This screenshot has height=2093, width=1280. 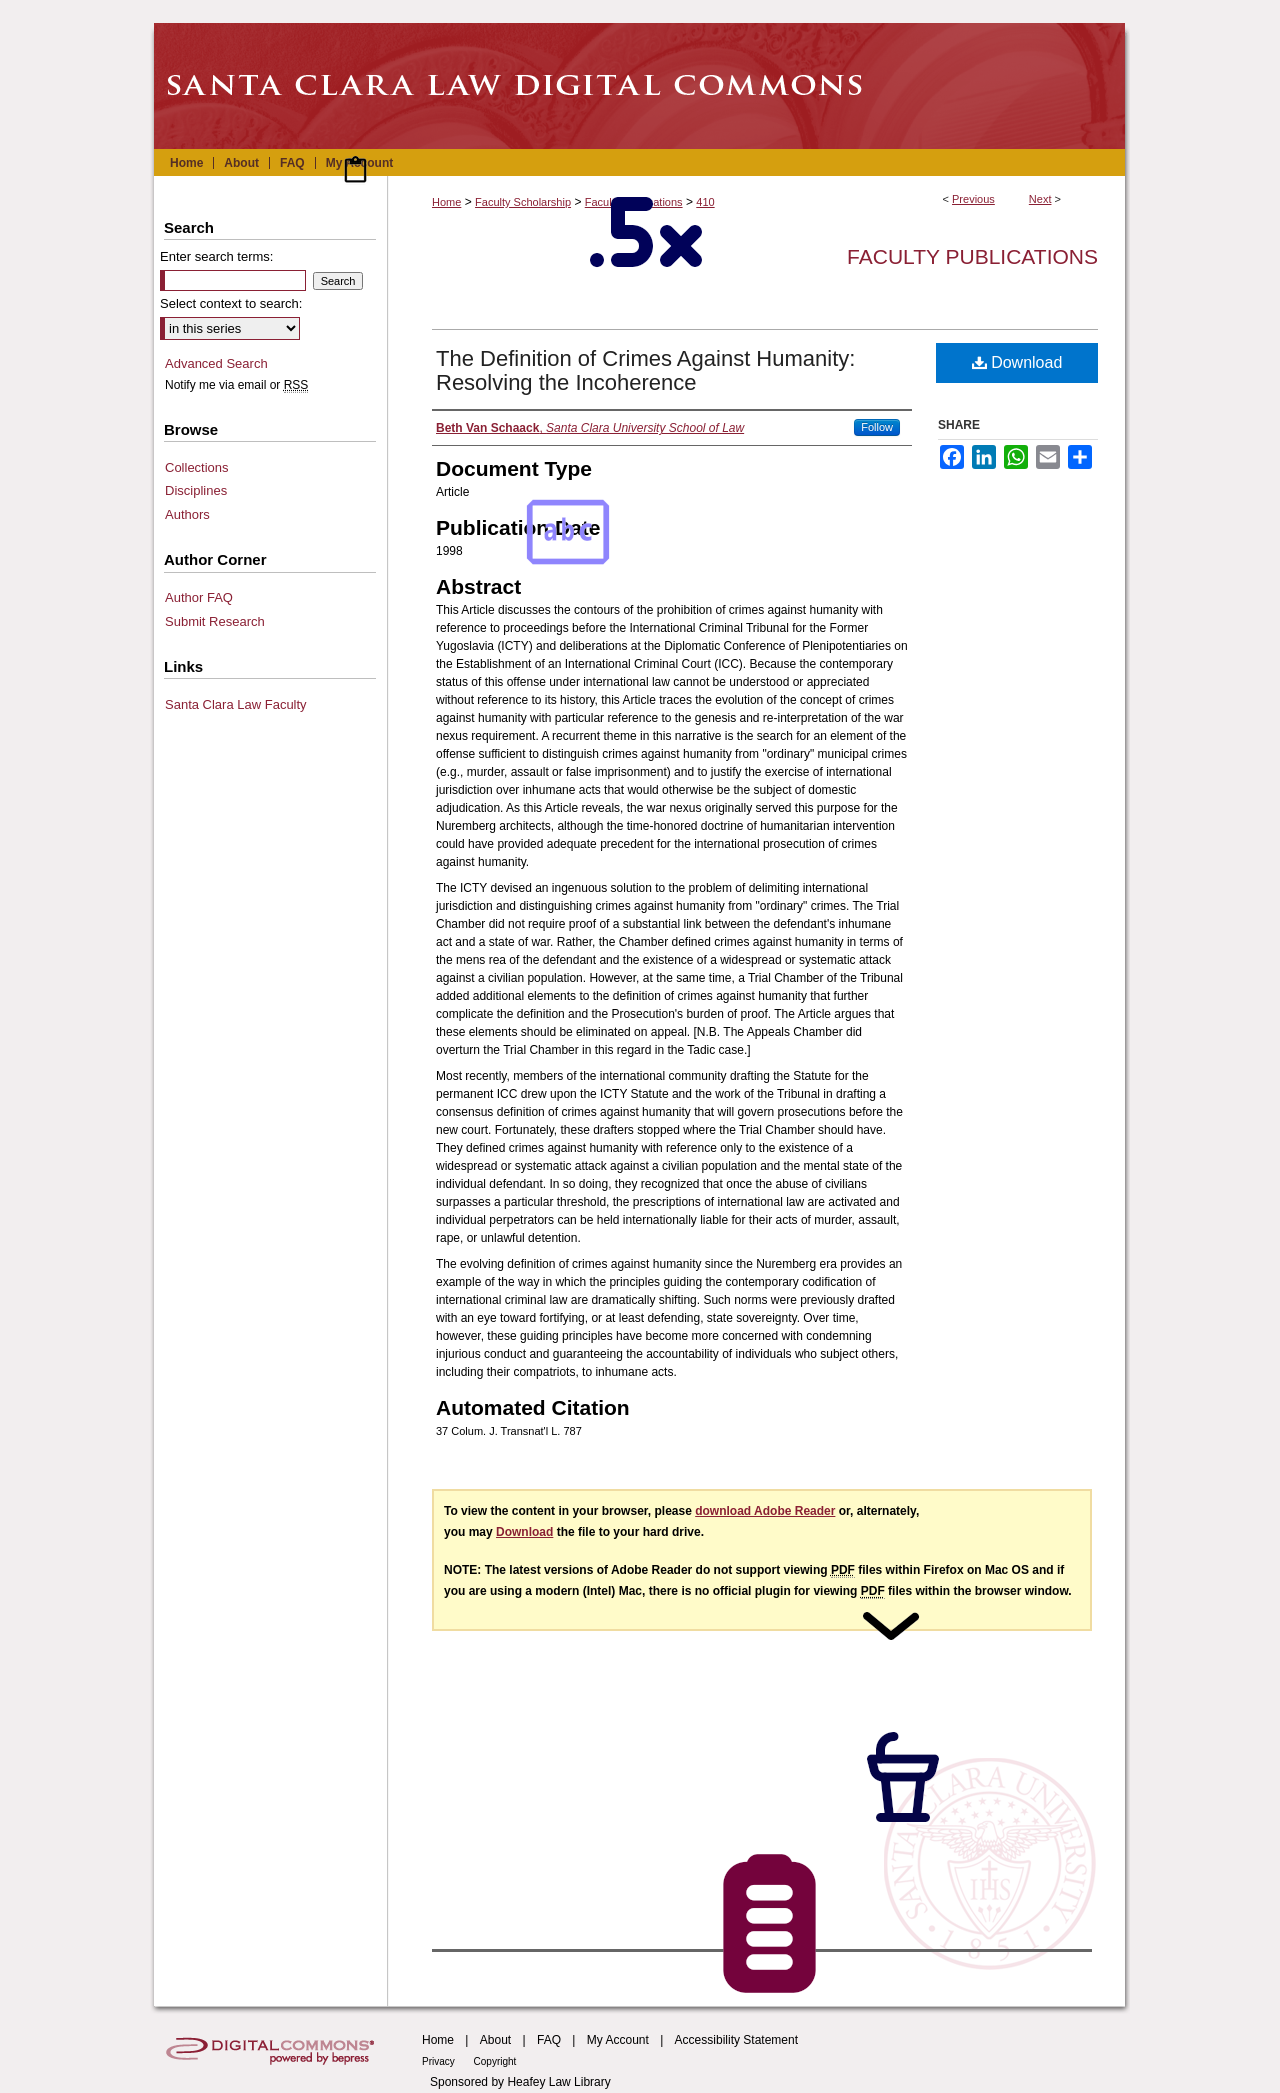 I want to click on indicates a string variable or text data type, so click(x=568, y=535).